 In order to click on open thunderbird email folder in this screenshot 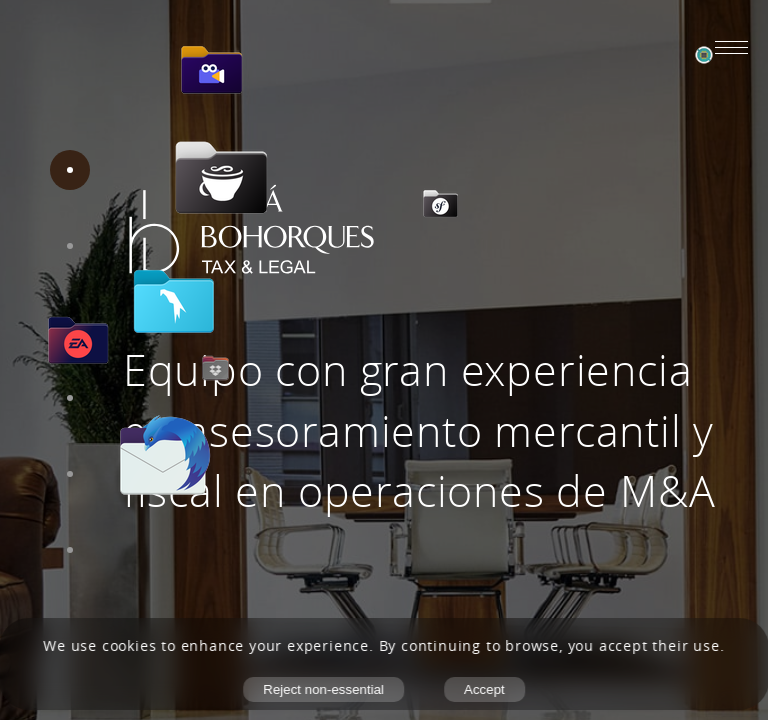, I will do `click(162, 463)`.